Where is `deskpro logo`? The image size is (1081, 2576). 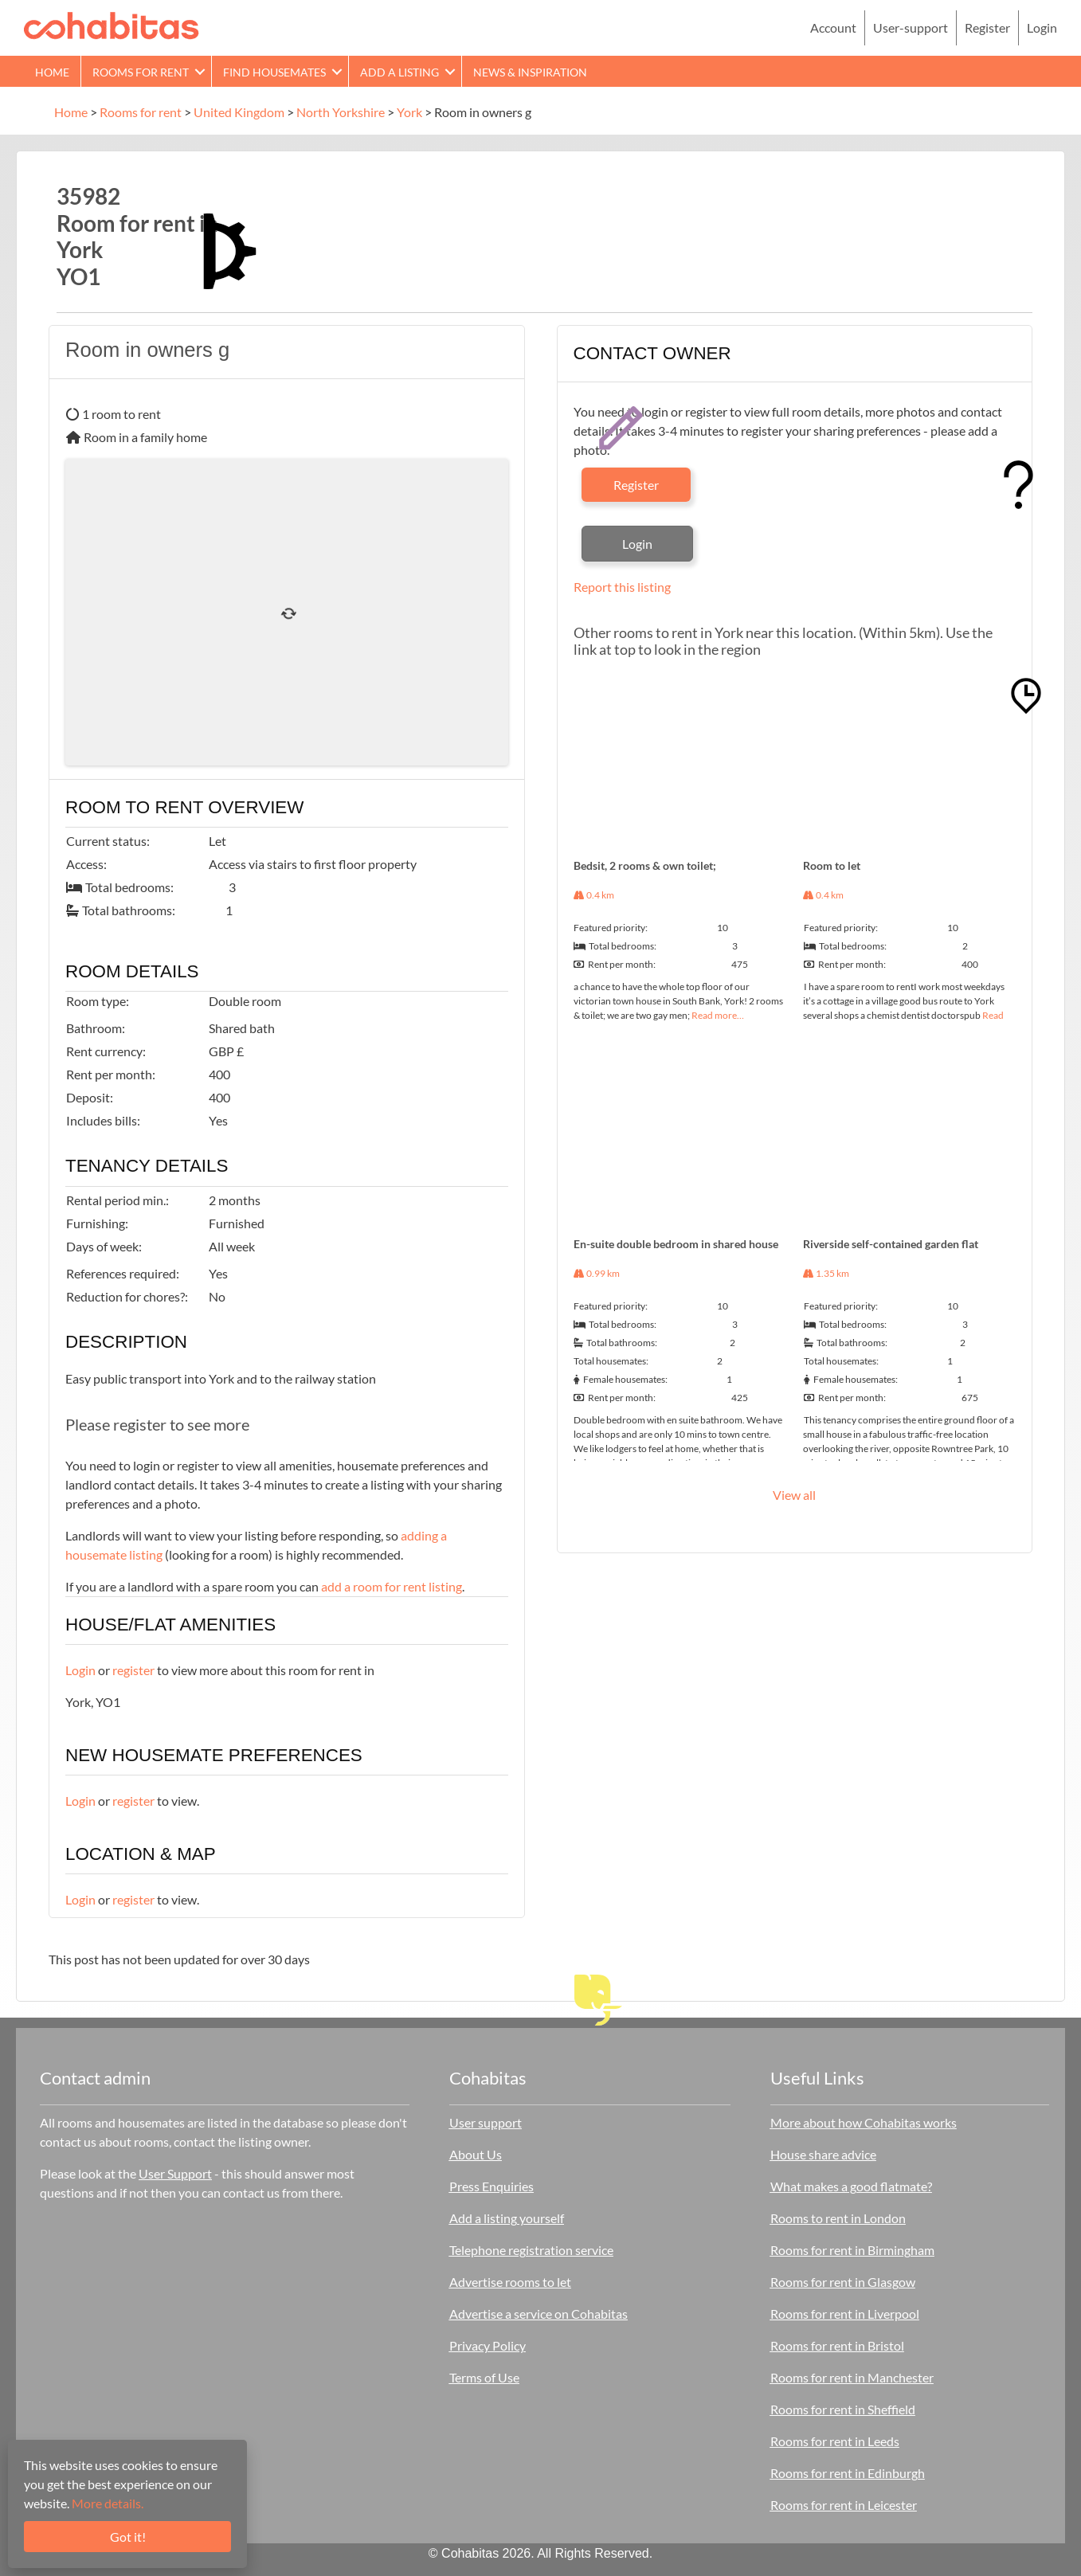 deskpro logo is located at coordinates (598, 2000).